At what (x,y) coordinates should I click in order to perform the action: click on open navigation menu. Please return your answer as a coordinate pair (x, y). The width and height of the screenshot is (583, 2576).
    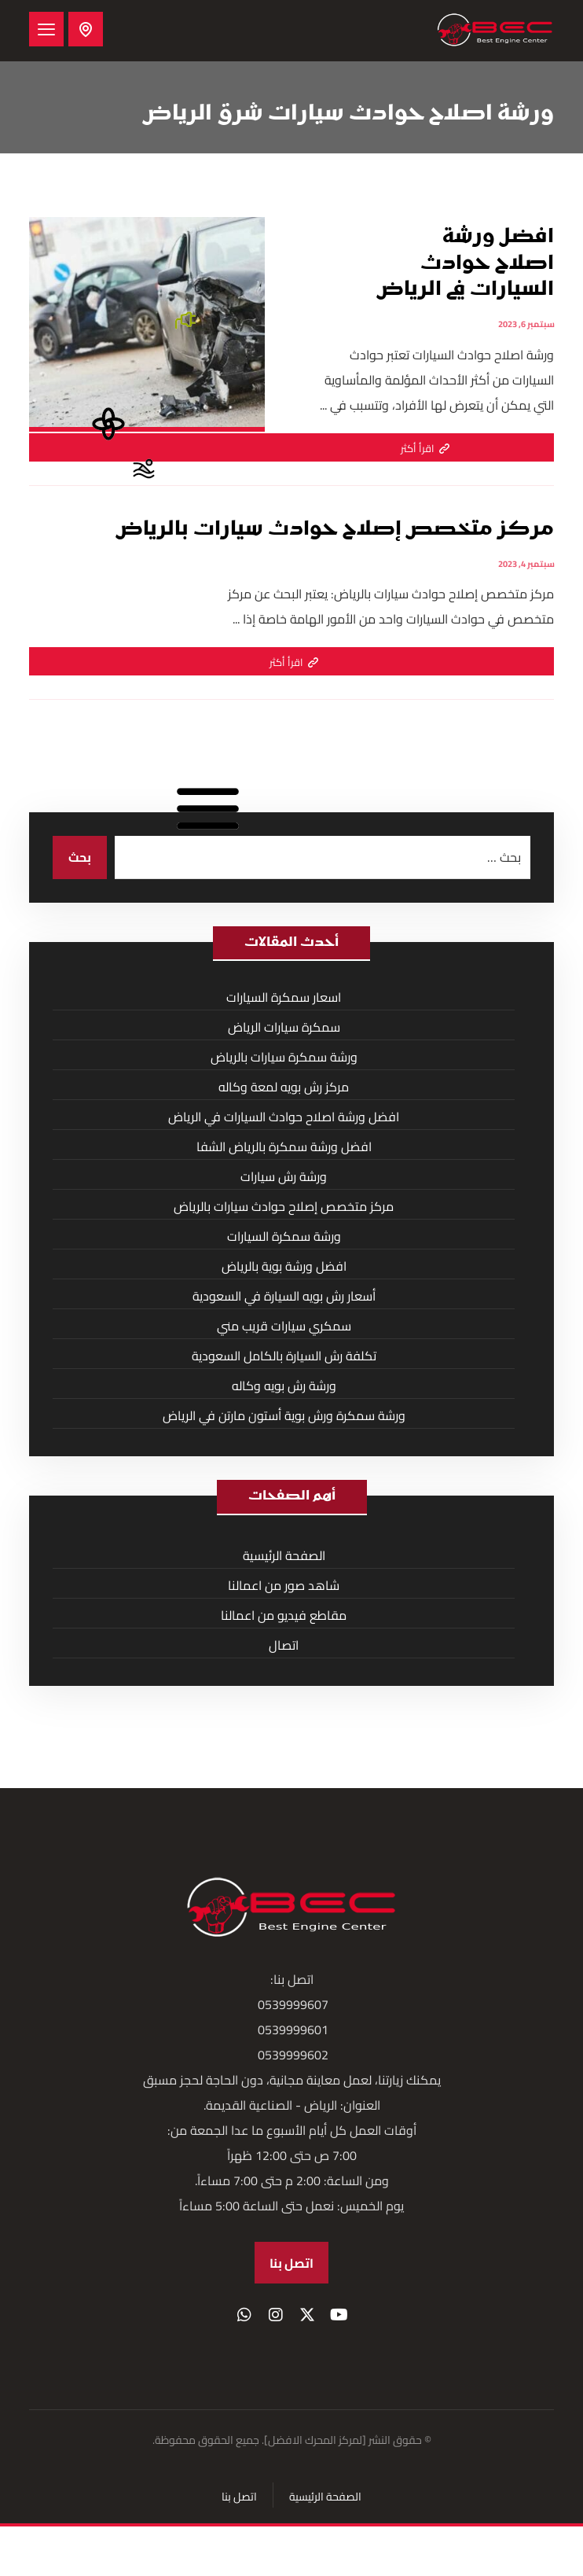
    Looking at the image, I should click on (207, 808).